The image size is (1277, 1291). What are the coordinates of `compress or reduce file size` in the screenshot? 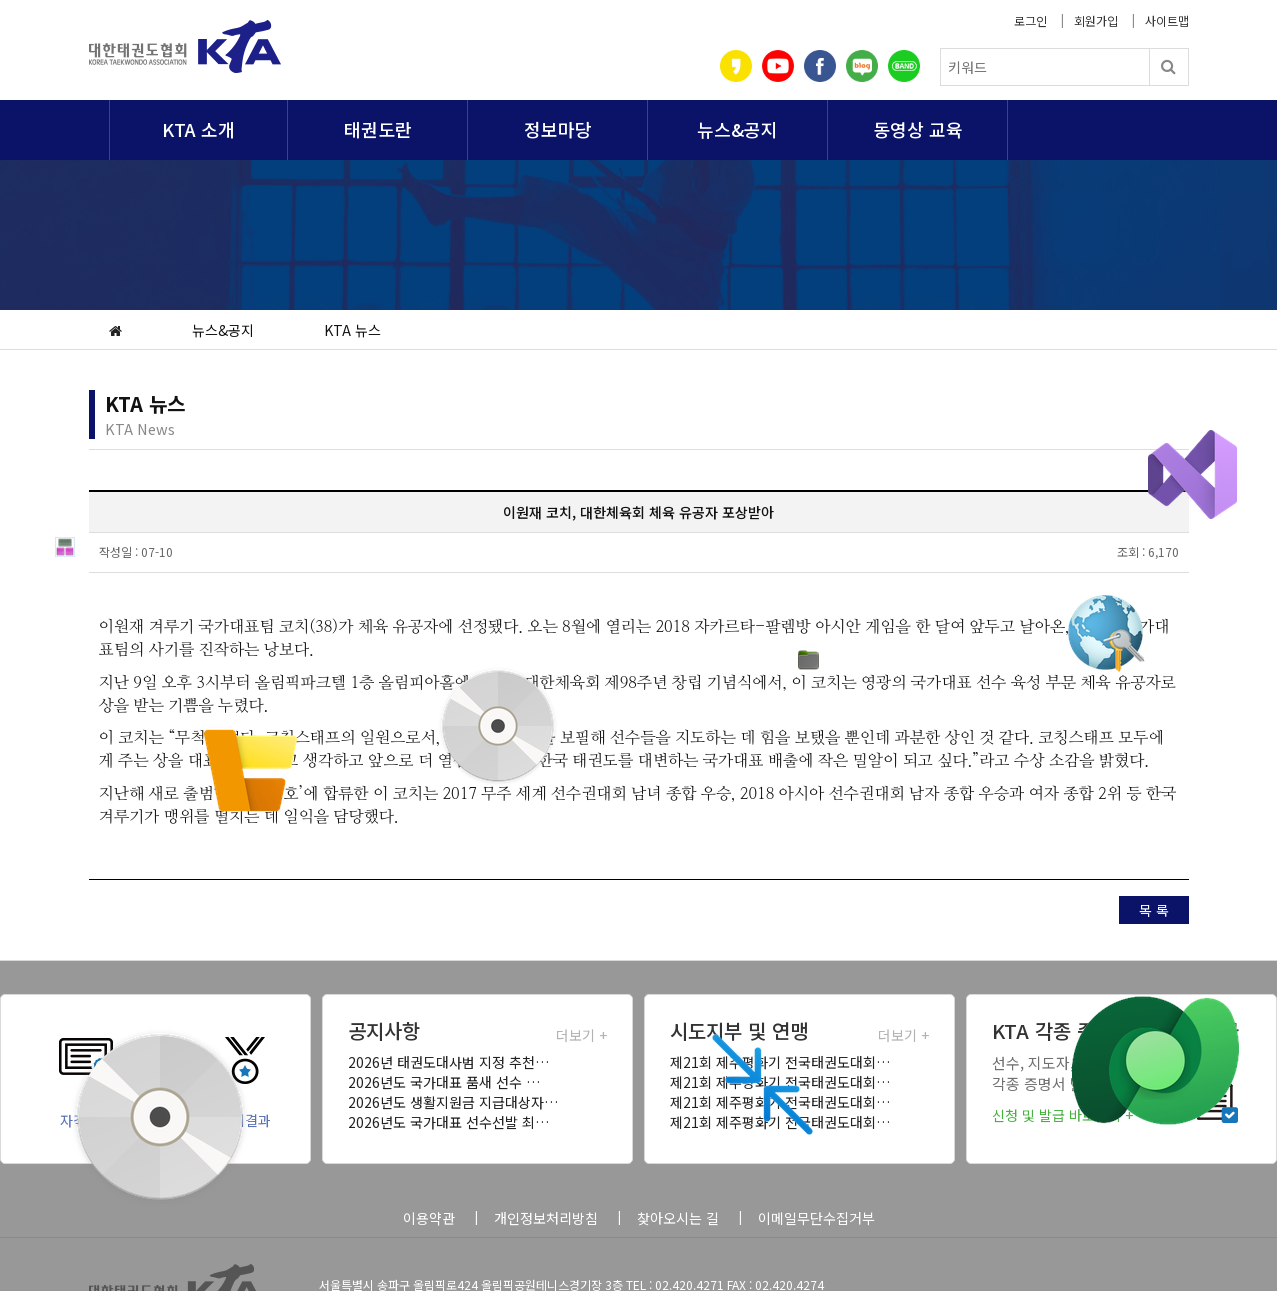 It's located at (762, 1084).